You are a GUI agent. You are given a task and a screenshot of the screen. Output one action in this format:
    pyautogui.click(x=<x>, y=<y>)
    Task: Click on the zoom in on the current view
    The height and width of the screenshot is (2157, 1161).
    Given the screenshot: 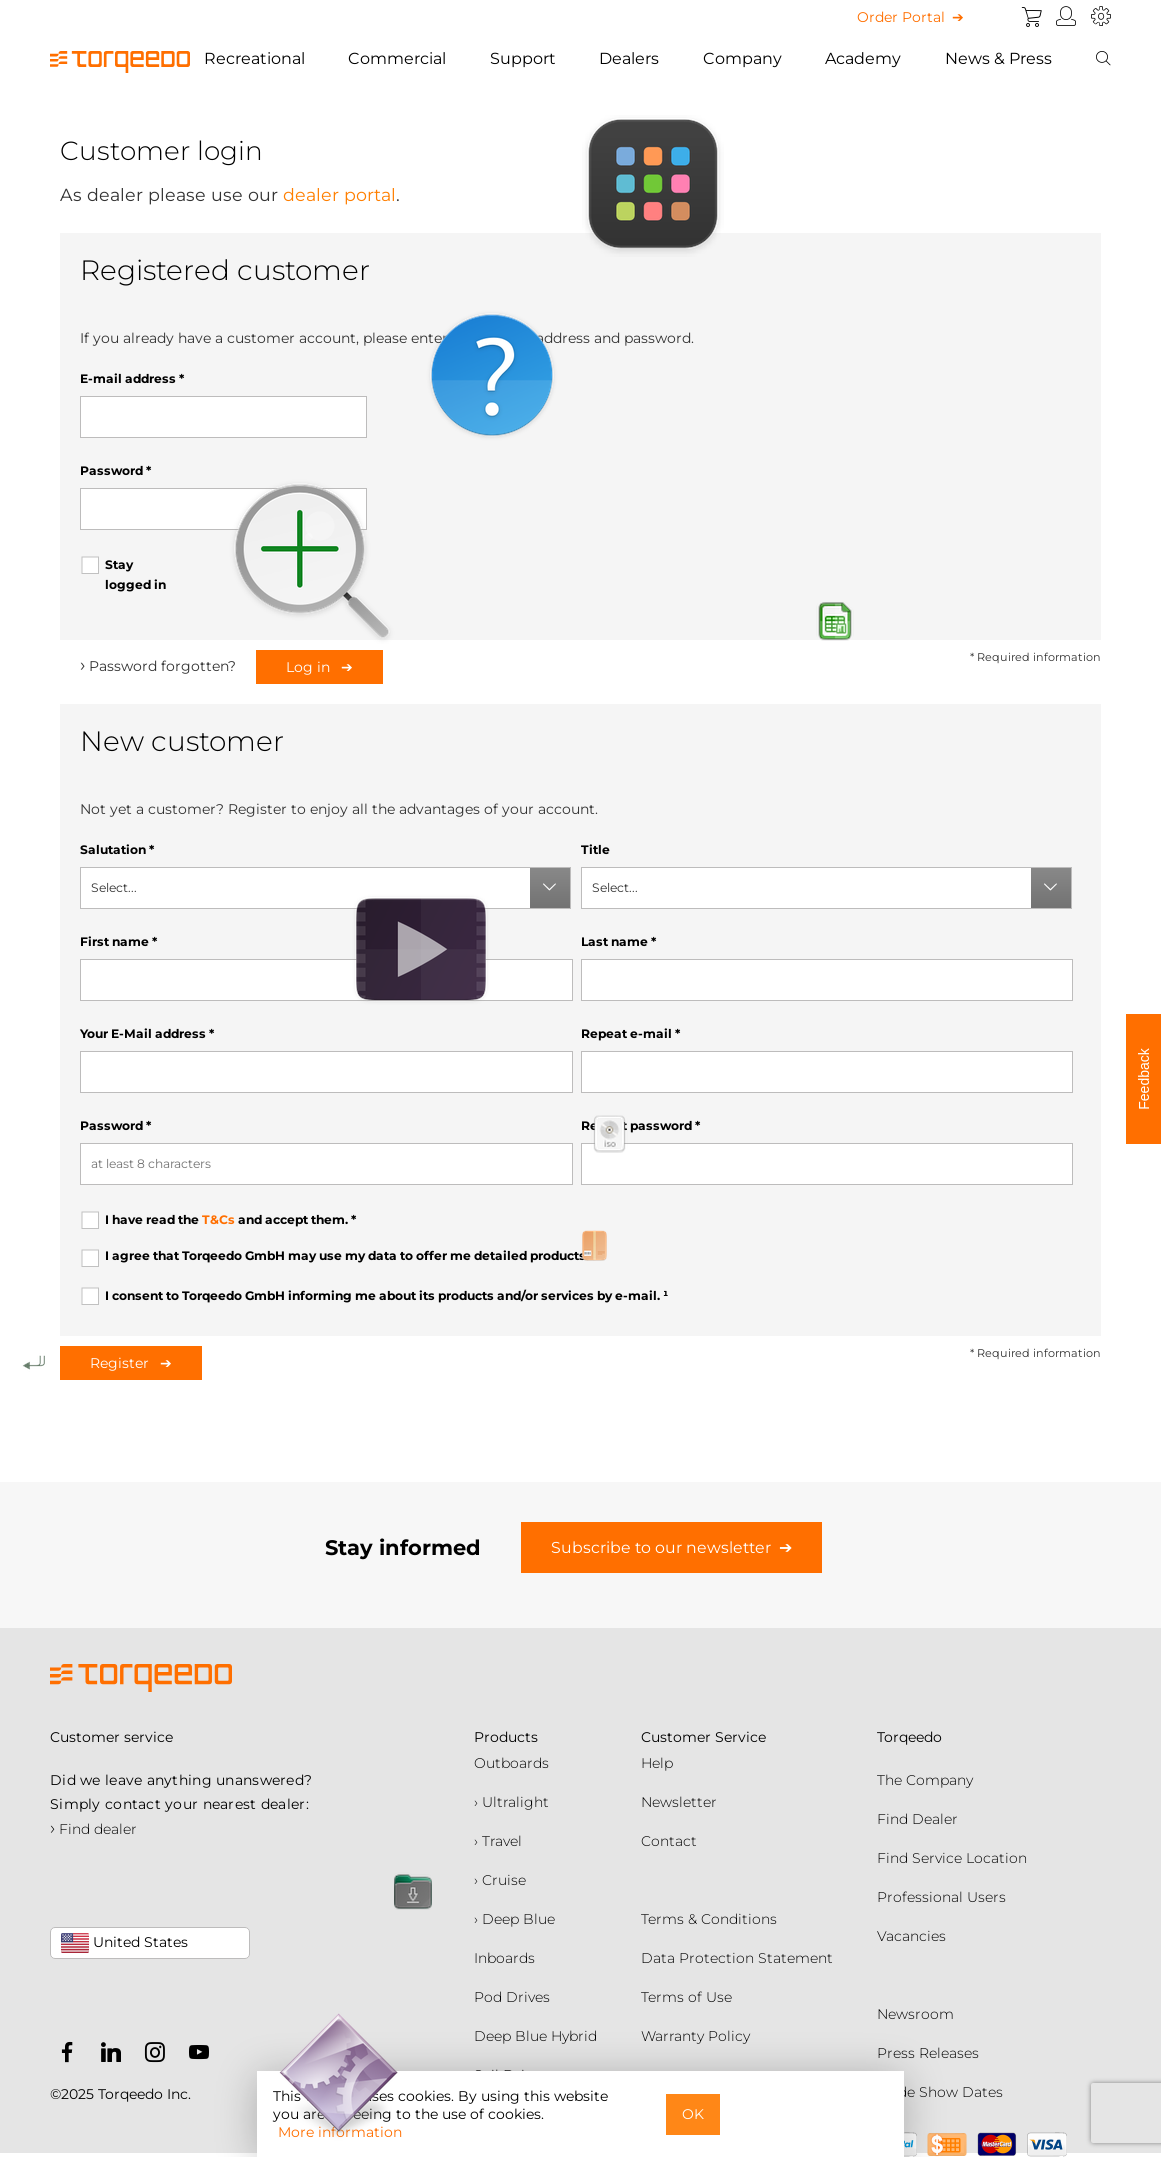 What is the action you would take?
    pyautogui.click(x=310, y=559)
    